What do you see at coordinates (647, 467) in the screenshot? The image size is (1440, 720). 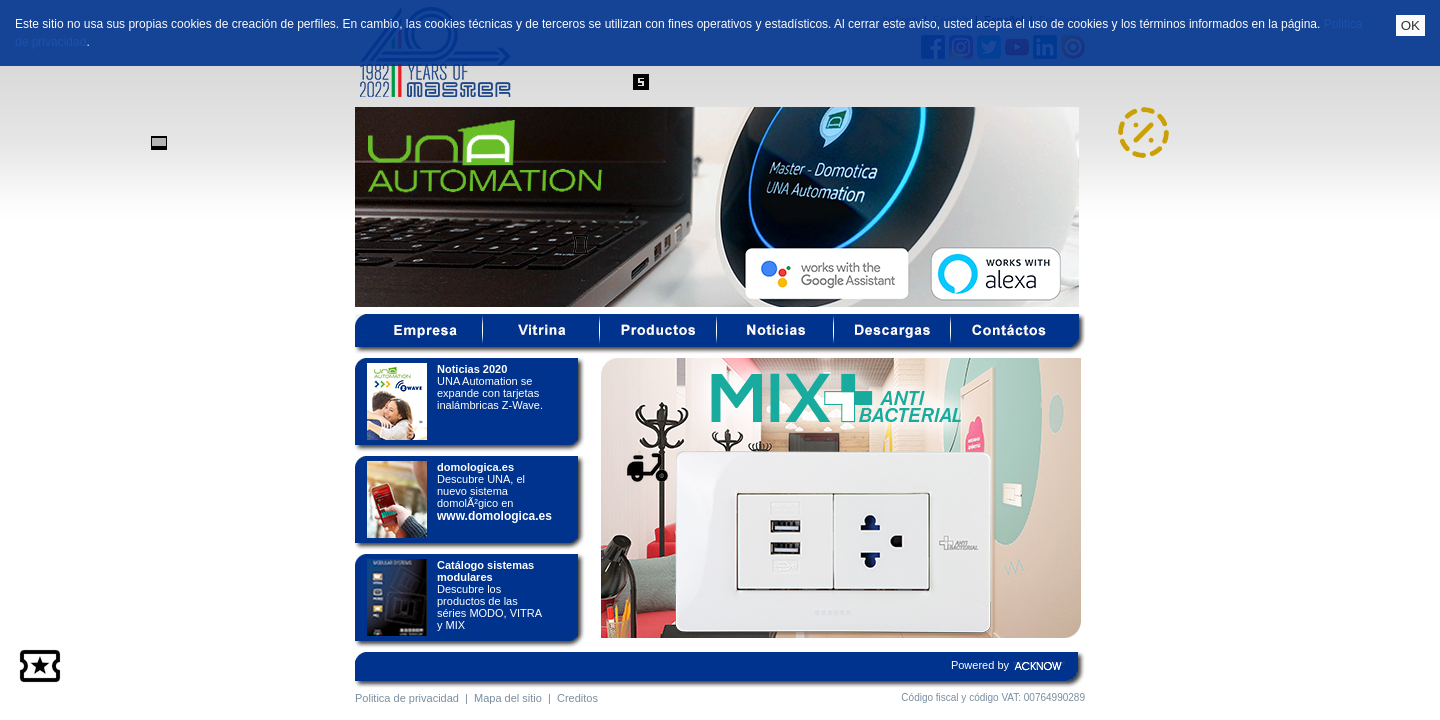 I see `select moped or scooter delivery option` at bounding box center [647, 467].